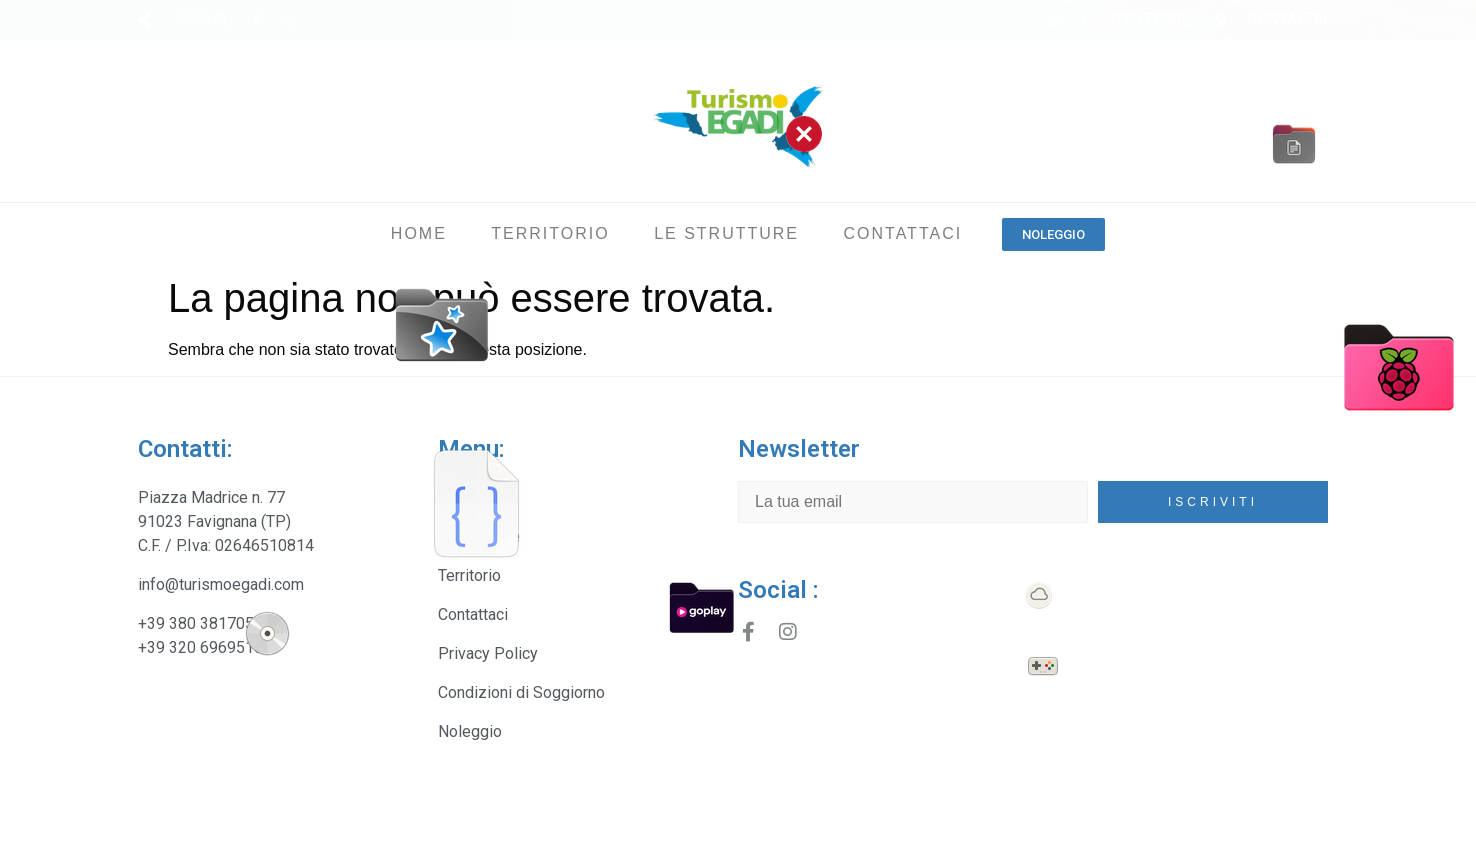 The height and width of the screenshot is (847, 1476). I want to click on open games or gaming applications, so click(1043, 666).